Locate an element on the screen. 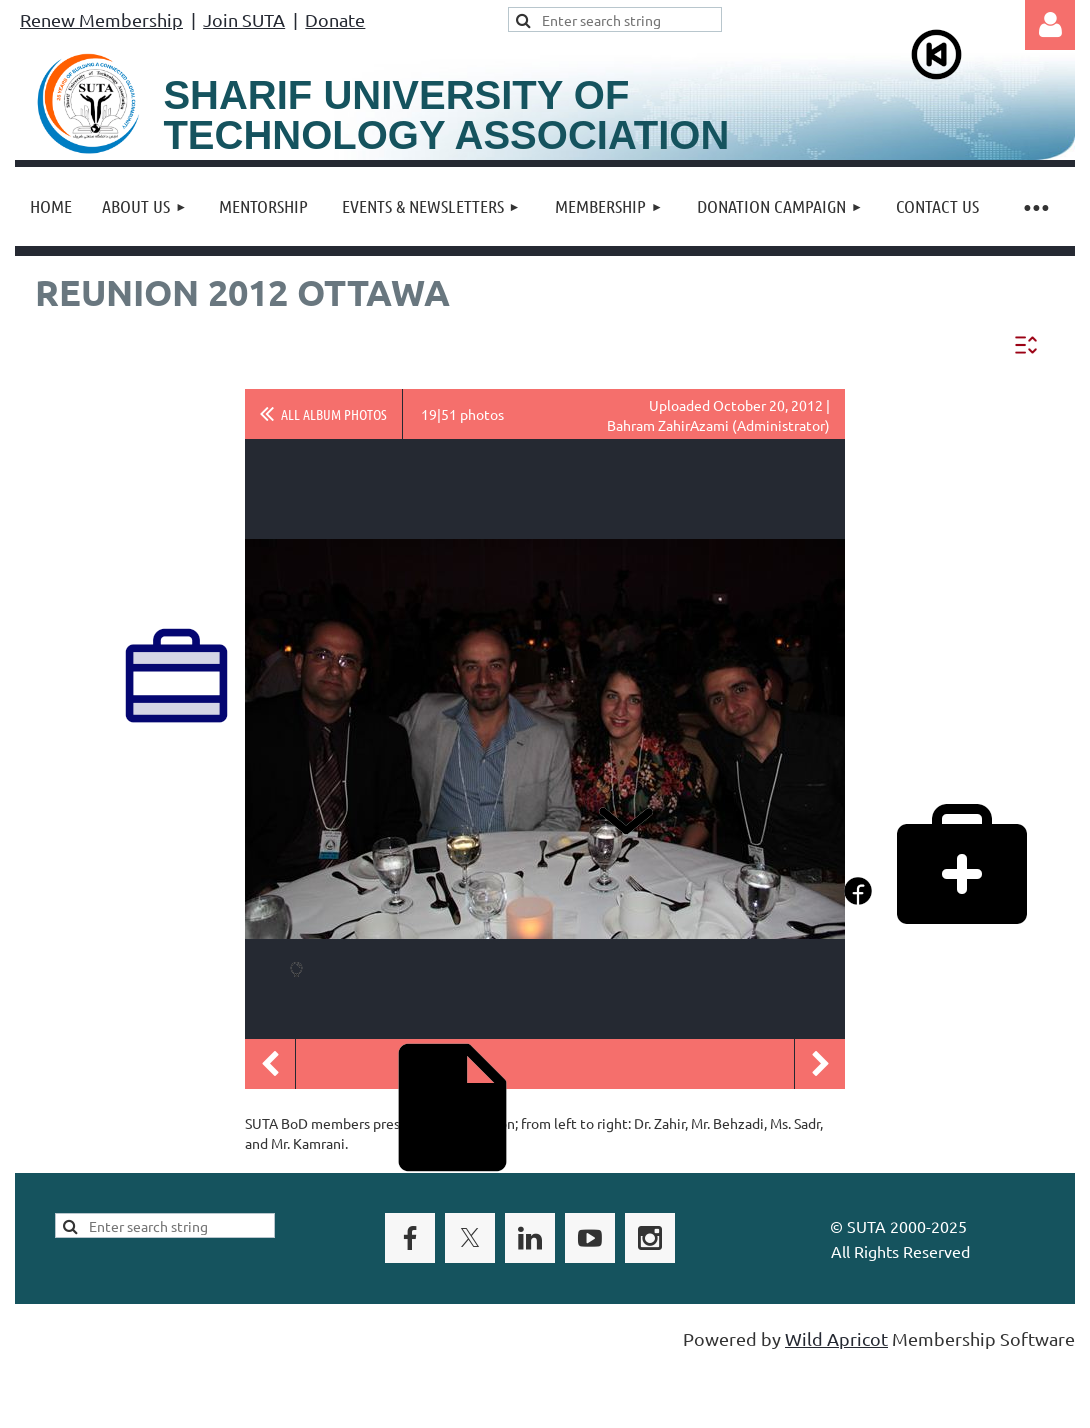 The image size is (1090, 1428). sort list items ascending or descending is located at coordinates (1026, 345).